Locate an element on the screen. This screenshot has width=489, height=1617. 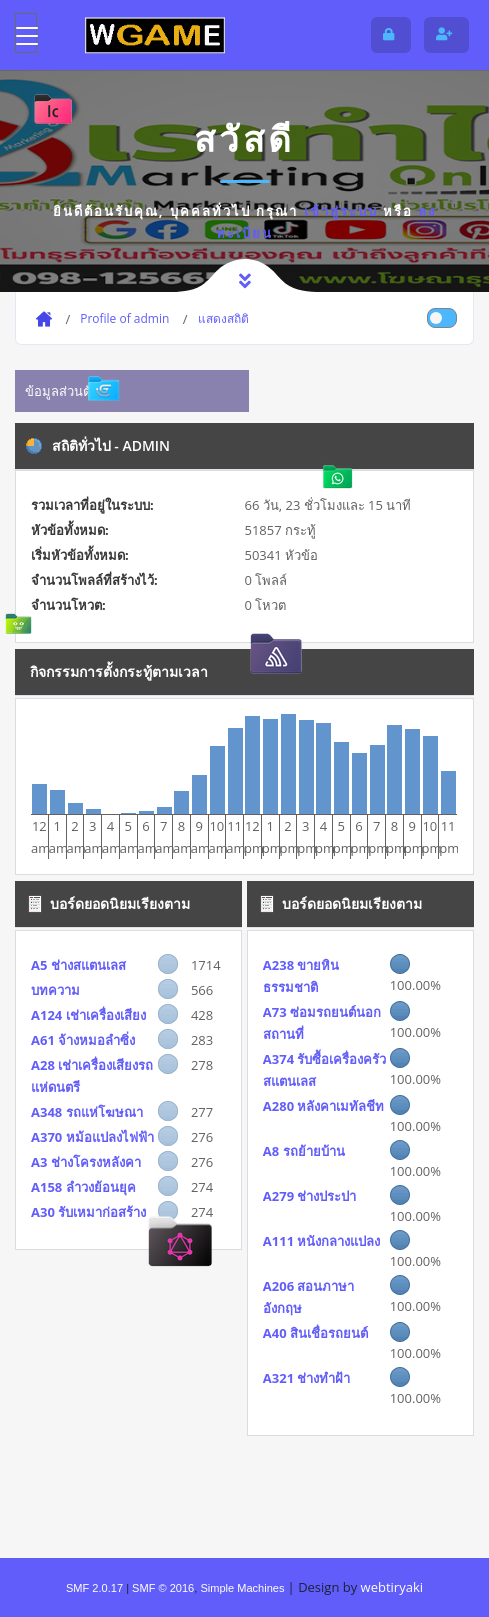
open folder containing Adobe InCopy files is located at coordinates (53, 110).